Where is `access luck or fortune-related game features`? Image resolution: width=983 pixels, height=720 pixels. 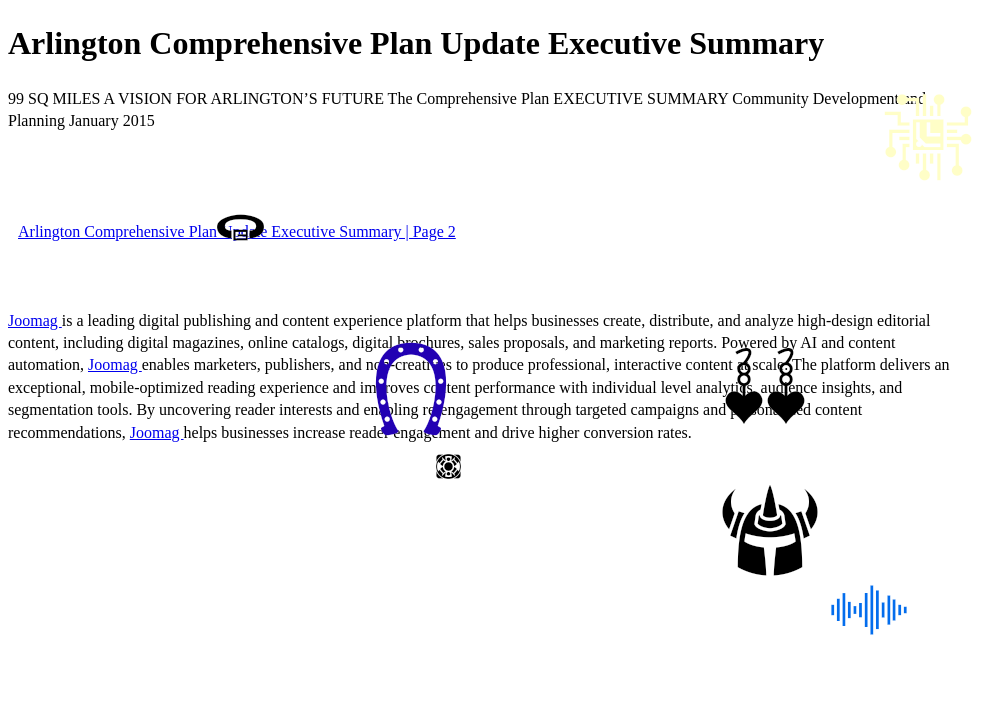 access luck or fortune-related game features is located at coordinates (411, 389).